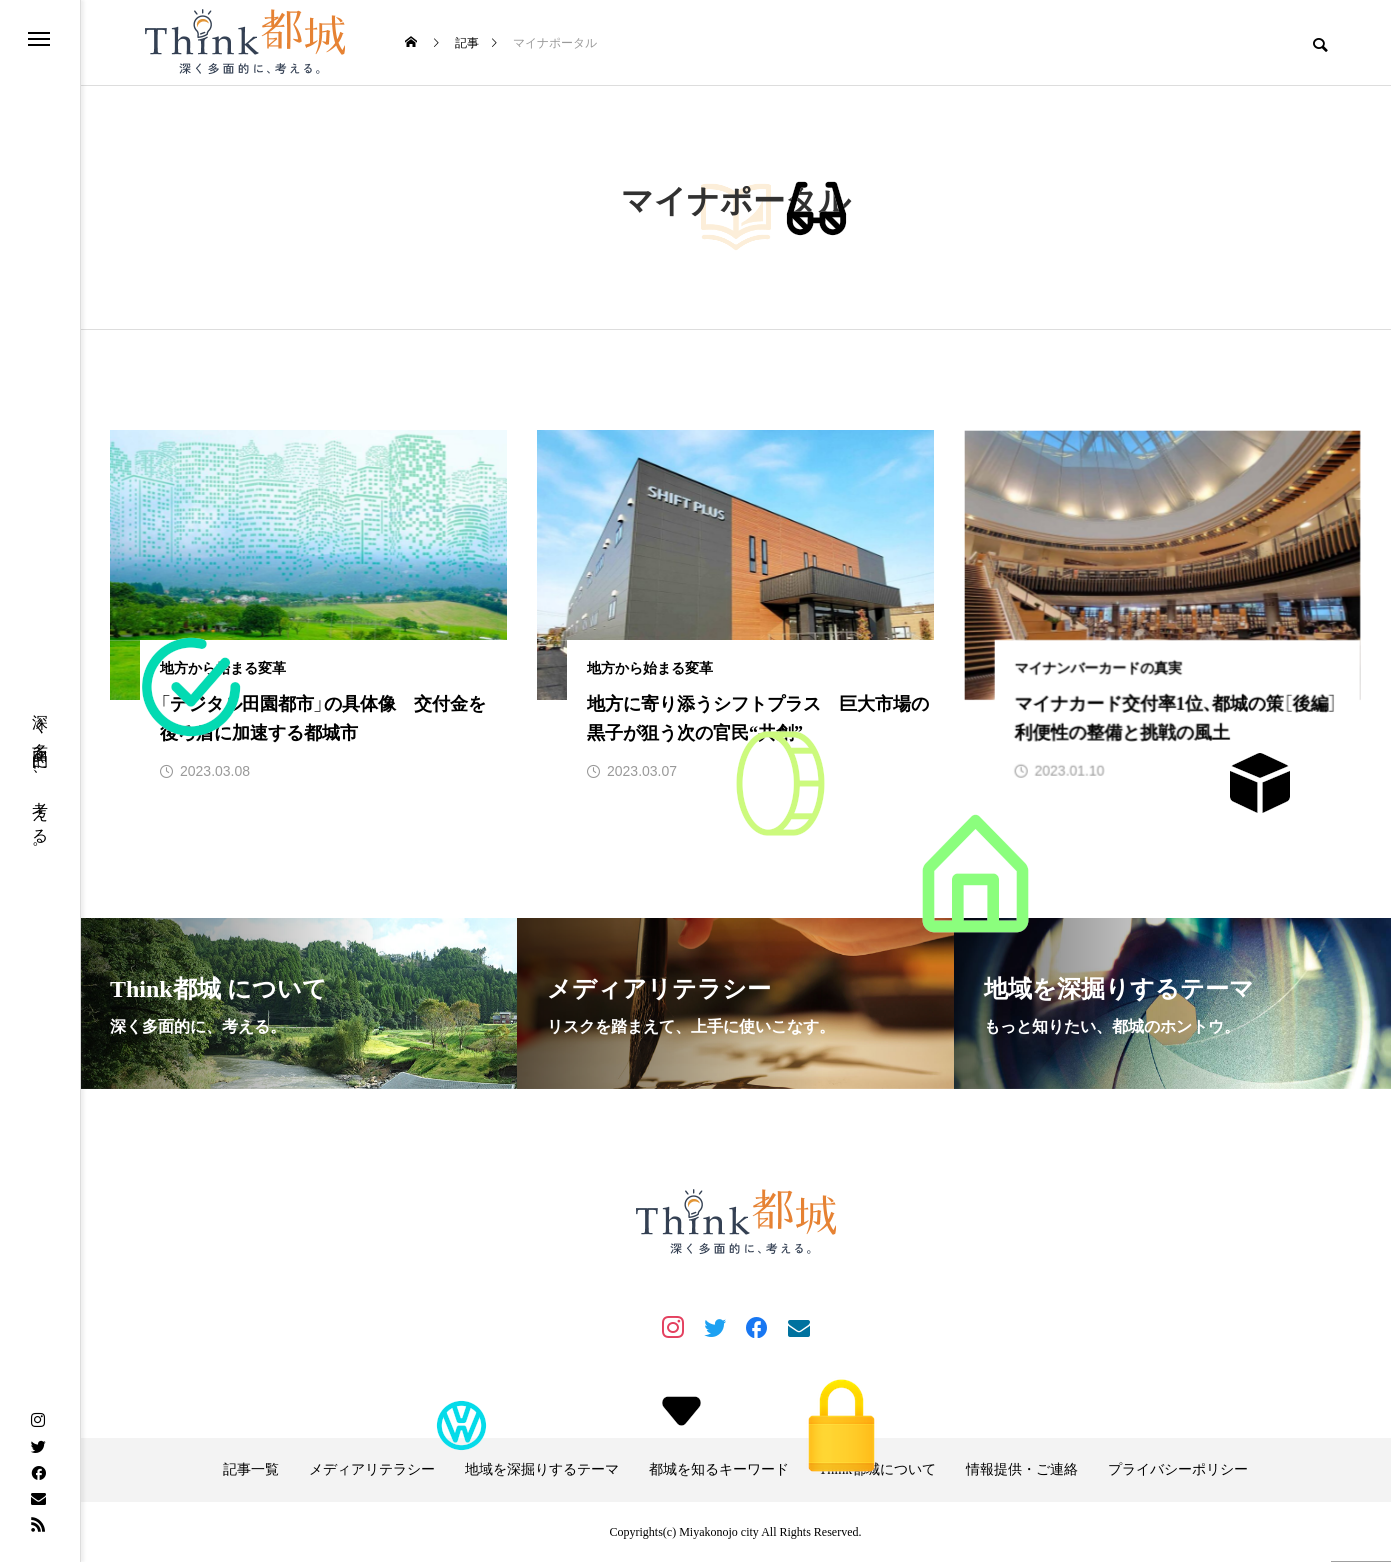 This screenshot has width=1391, height=1562. Describe the element at coordinates (816, 208) in the screenshot. I see `toggle summer or beach mode` at that location.